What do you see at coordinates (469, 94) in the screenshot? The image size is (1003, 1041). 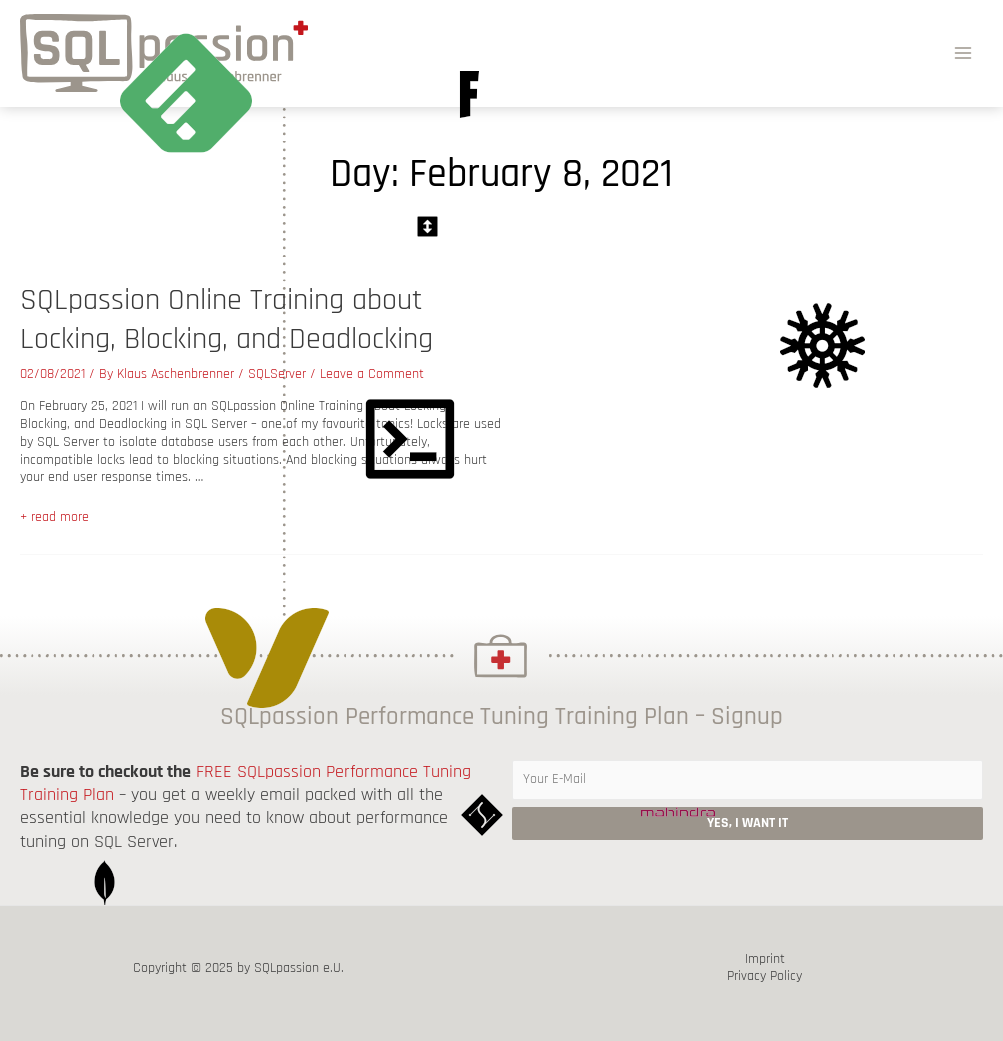 I see `launch fortnite game` at bounding box center [469, 94].